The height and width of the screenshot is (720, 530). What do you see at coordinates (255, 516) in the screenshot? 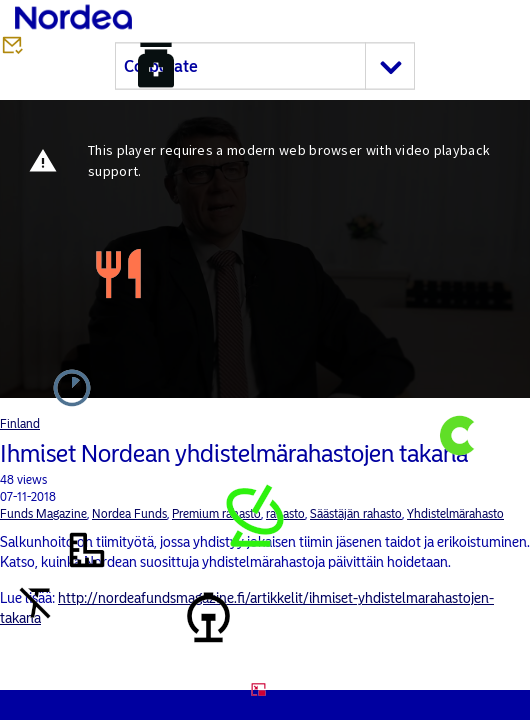
I see `access radar or scanning functionality` at bounding box center [255, 516].